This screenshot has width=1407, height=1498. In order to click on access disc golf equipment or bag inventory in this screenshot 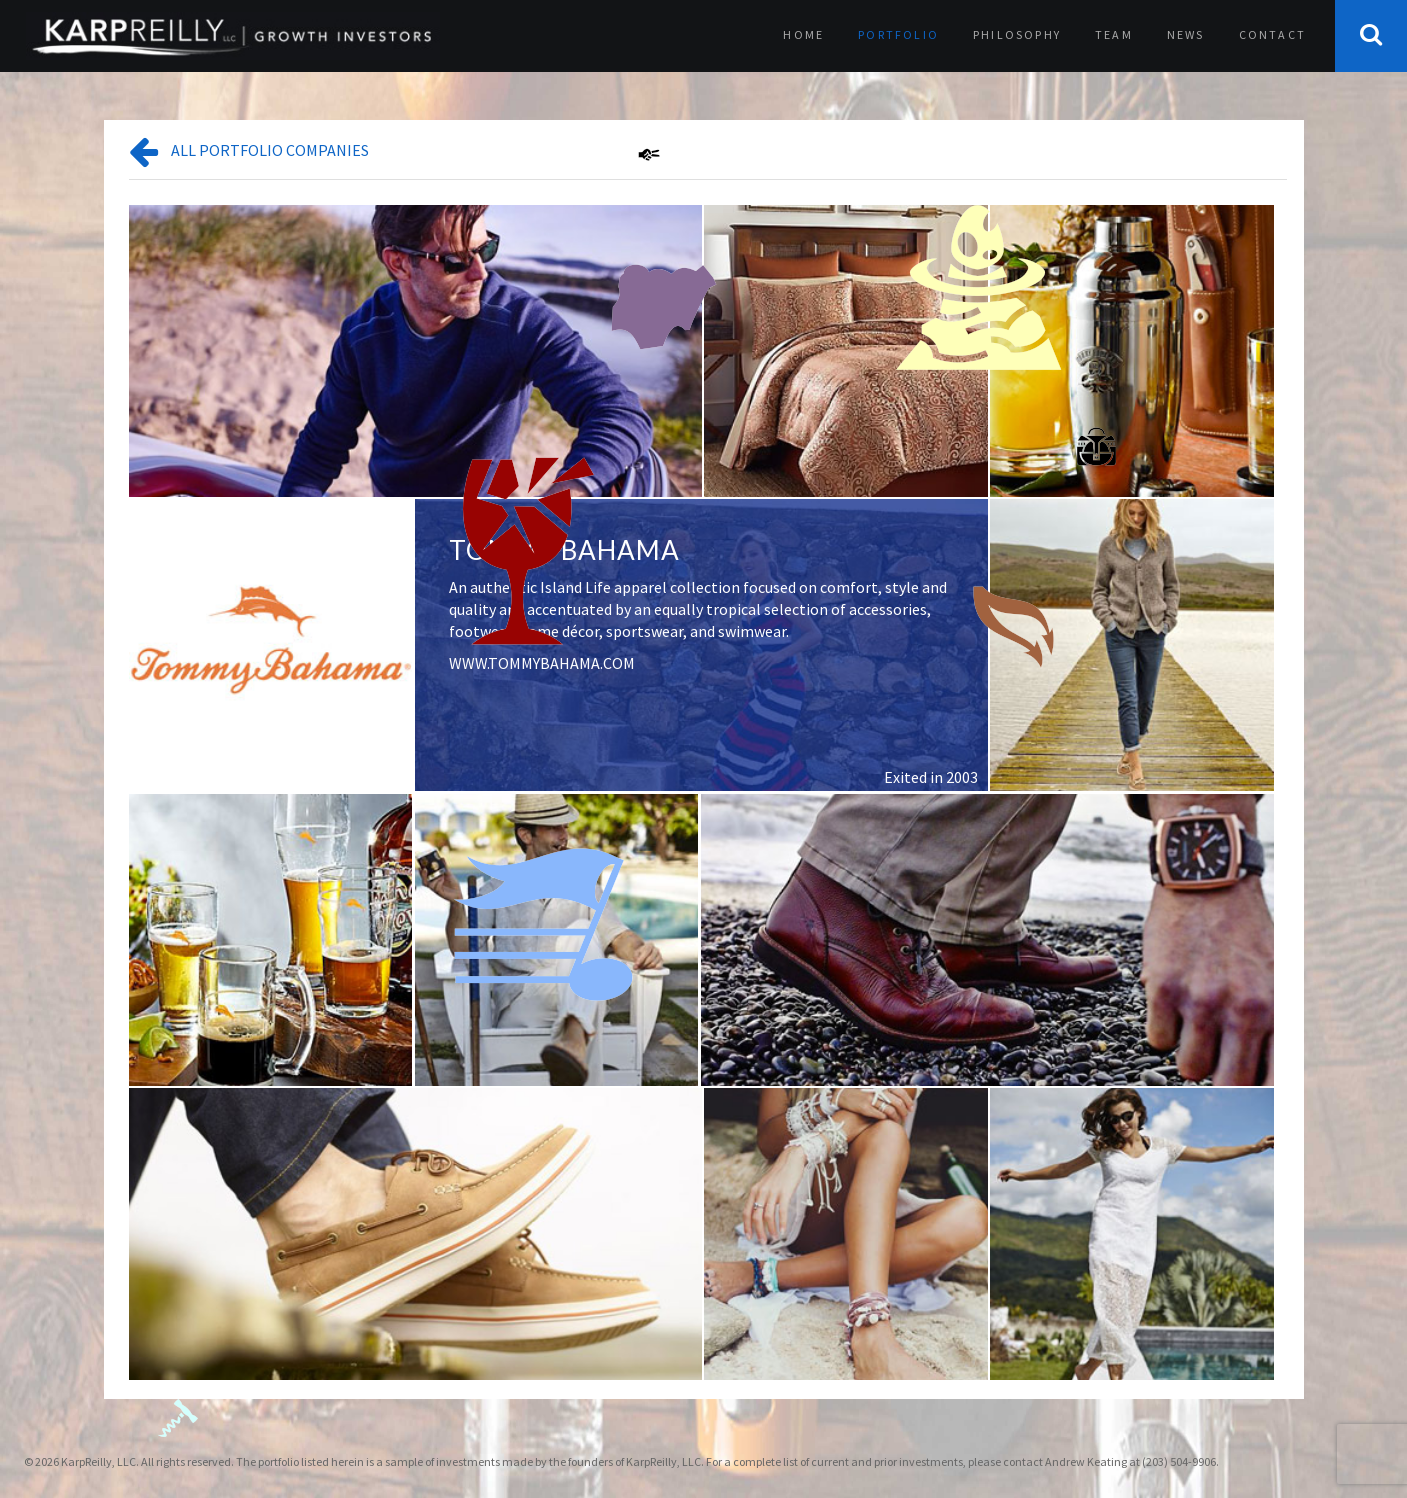, I will do `click(1096, 446)`.